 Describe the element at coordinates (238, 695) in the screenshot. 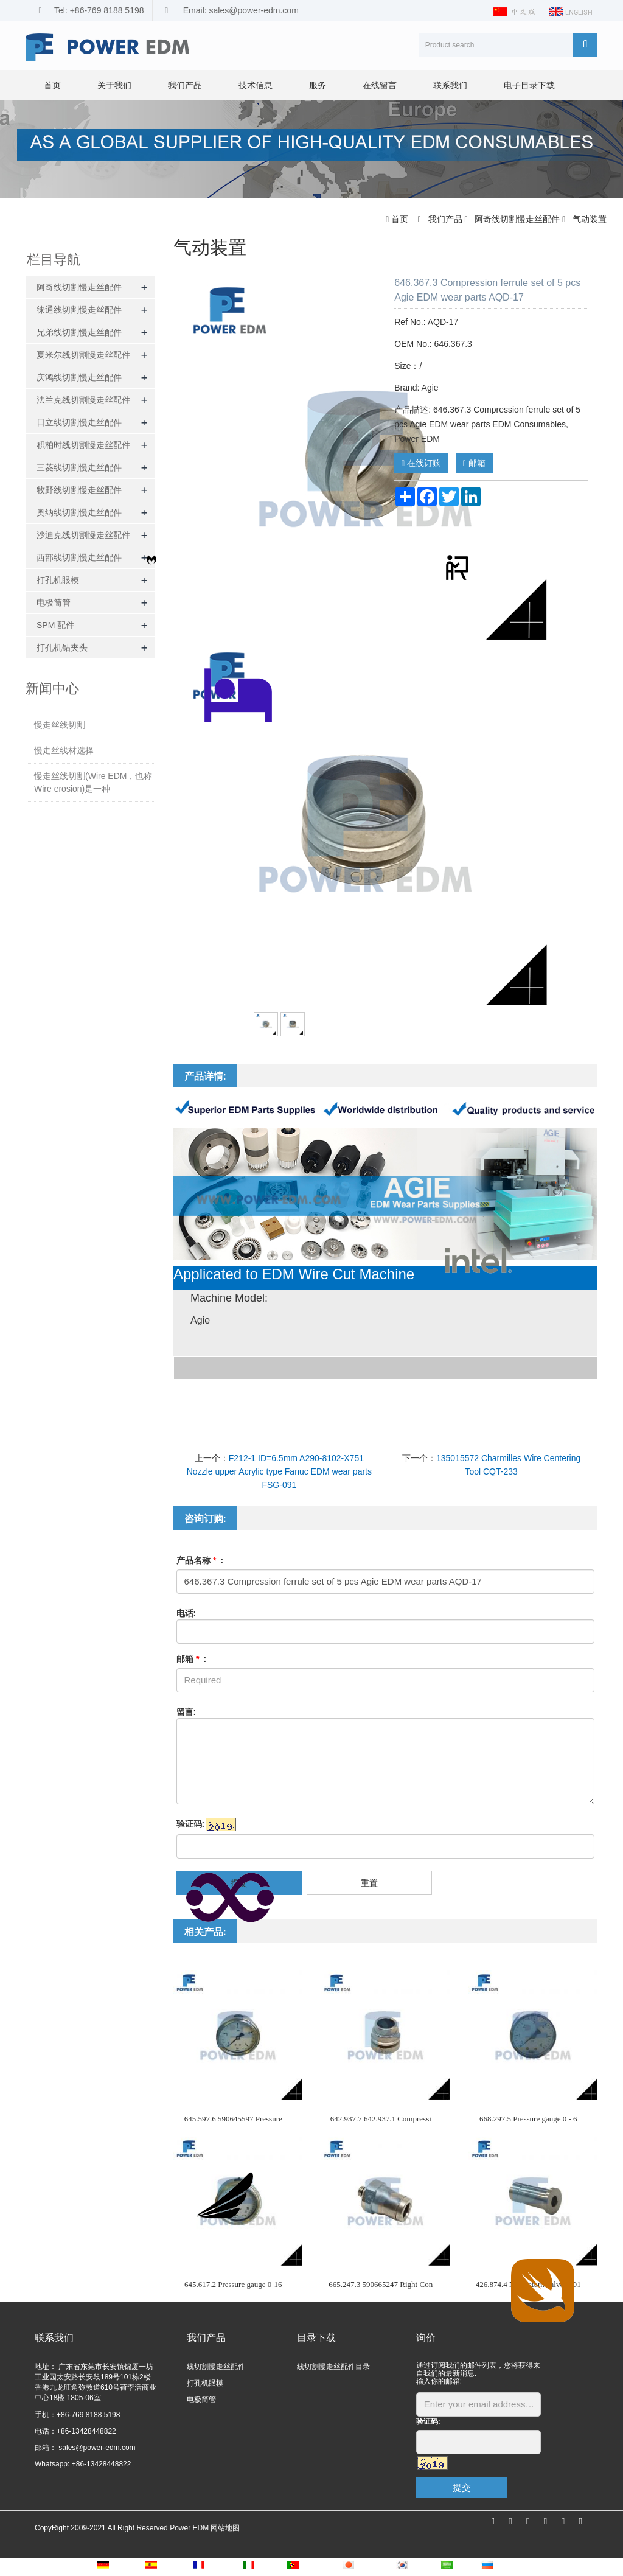

I see `find nearby hotels or accommodations` at that location.